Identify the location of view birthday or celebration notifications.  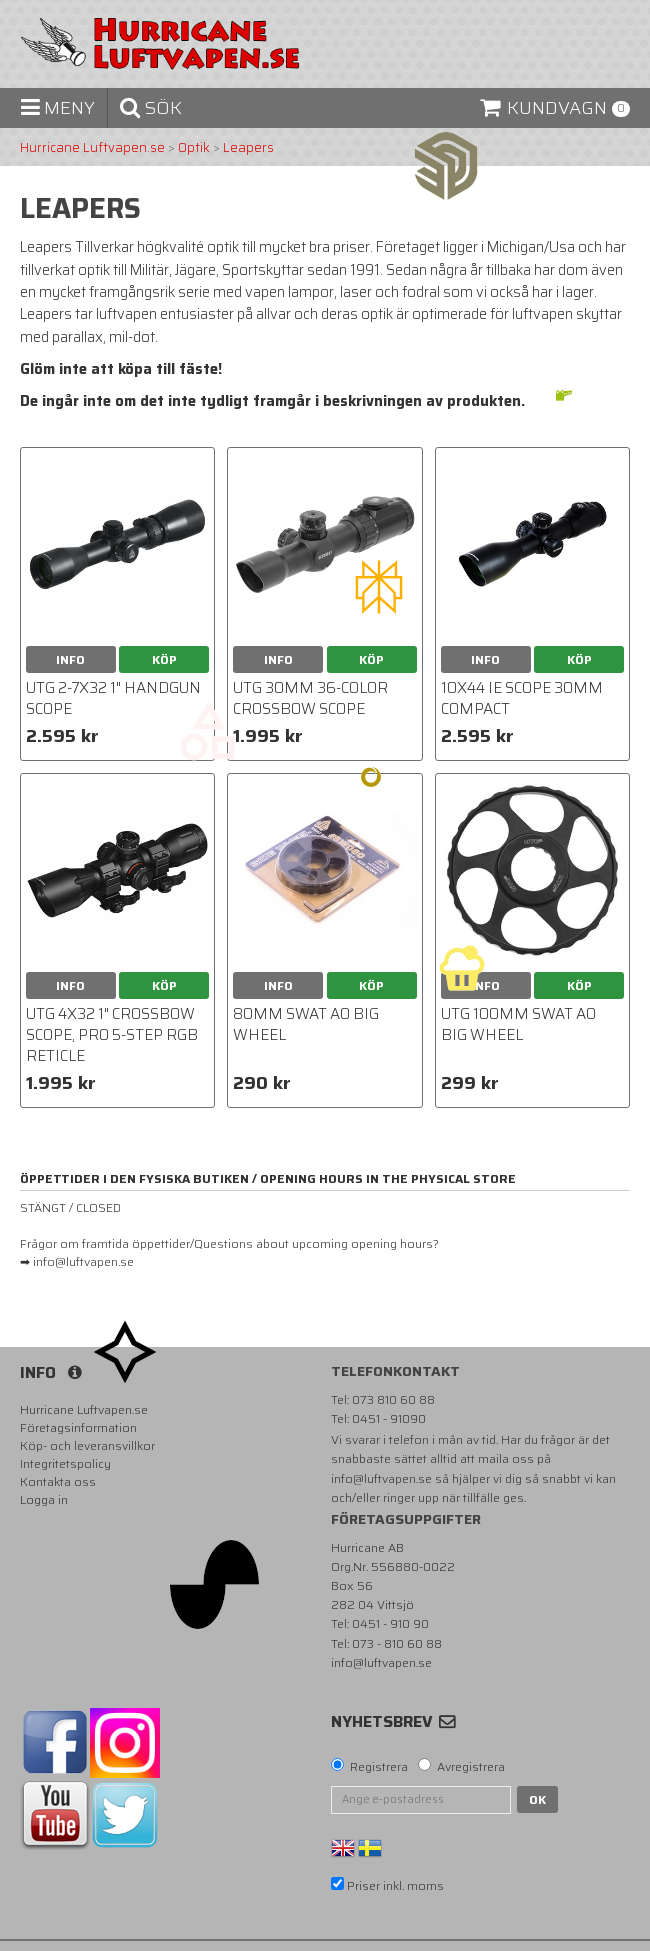
(462, 968).